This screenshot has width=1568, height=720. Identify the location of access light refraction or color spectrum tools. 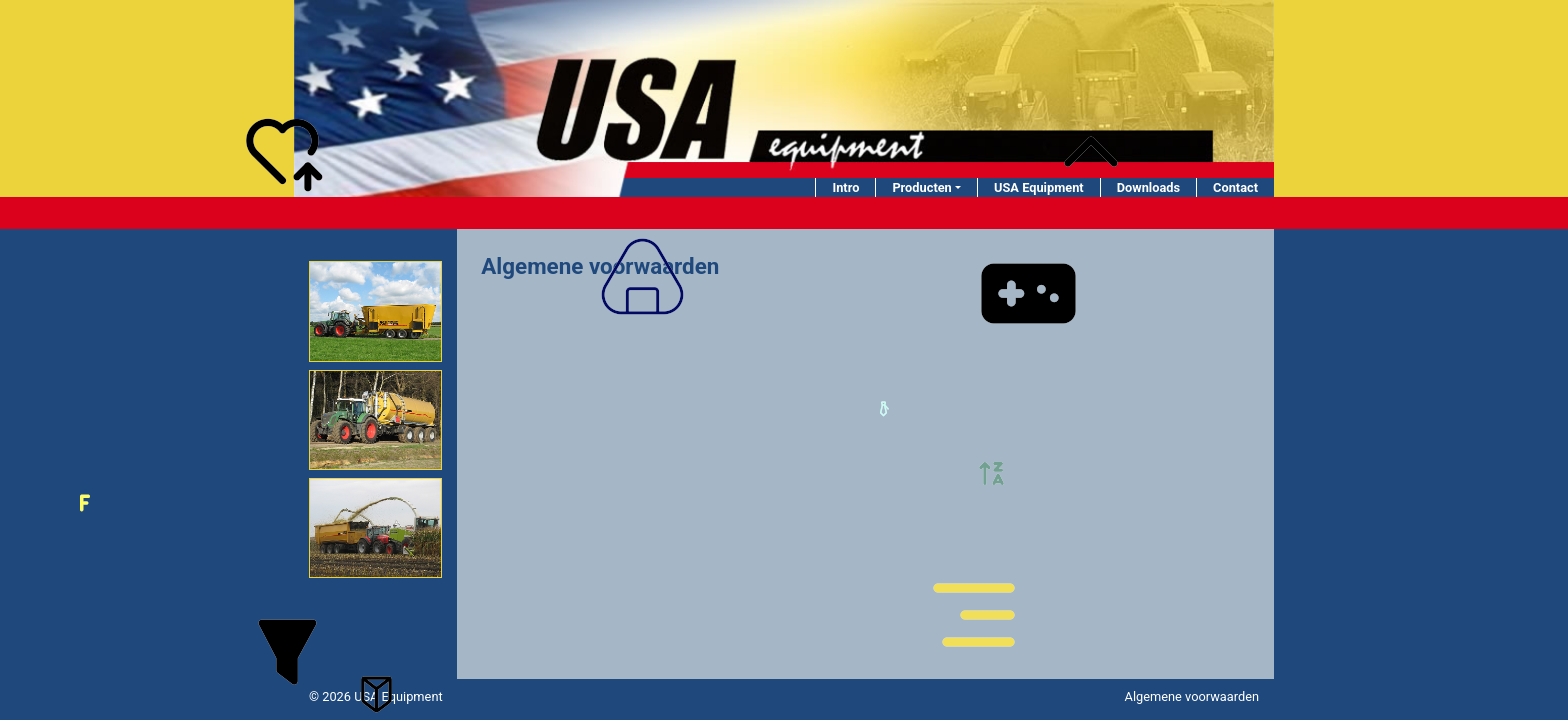
(376, 693).